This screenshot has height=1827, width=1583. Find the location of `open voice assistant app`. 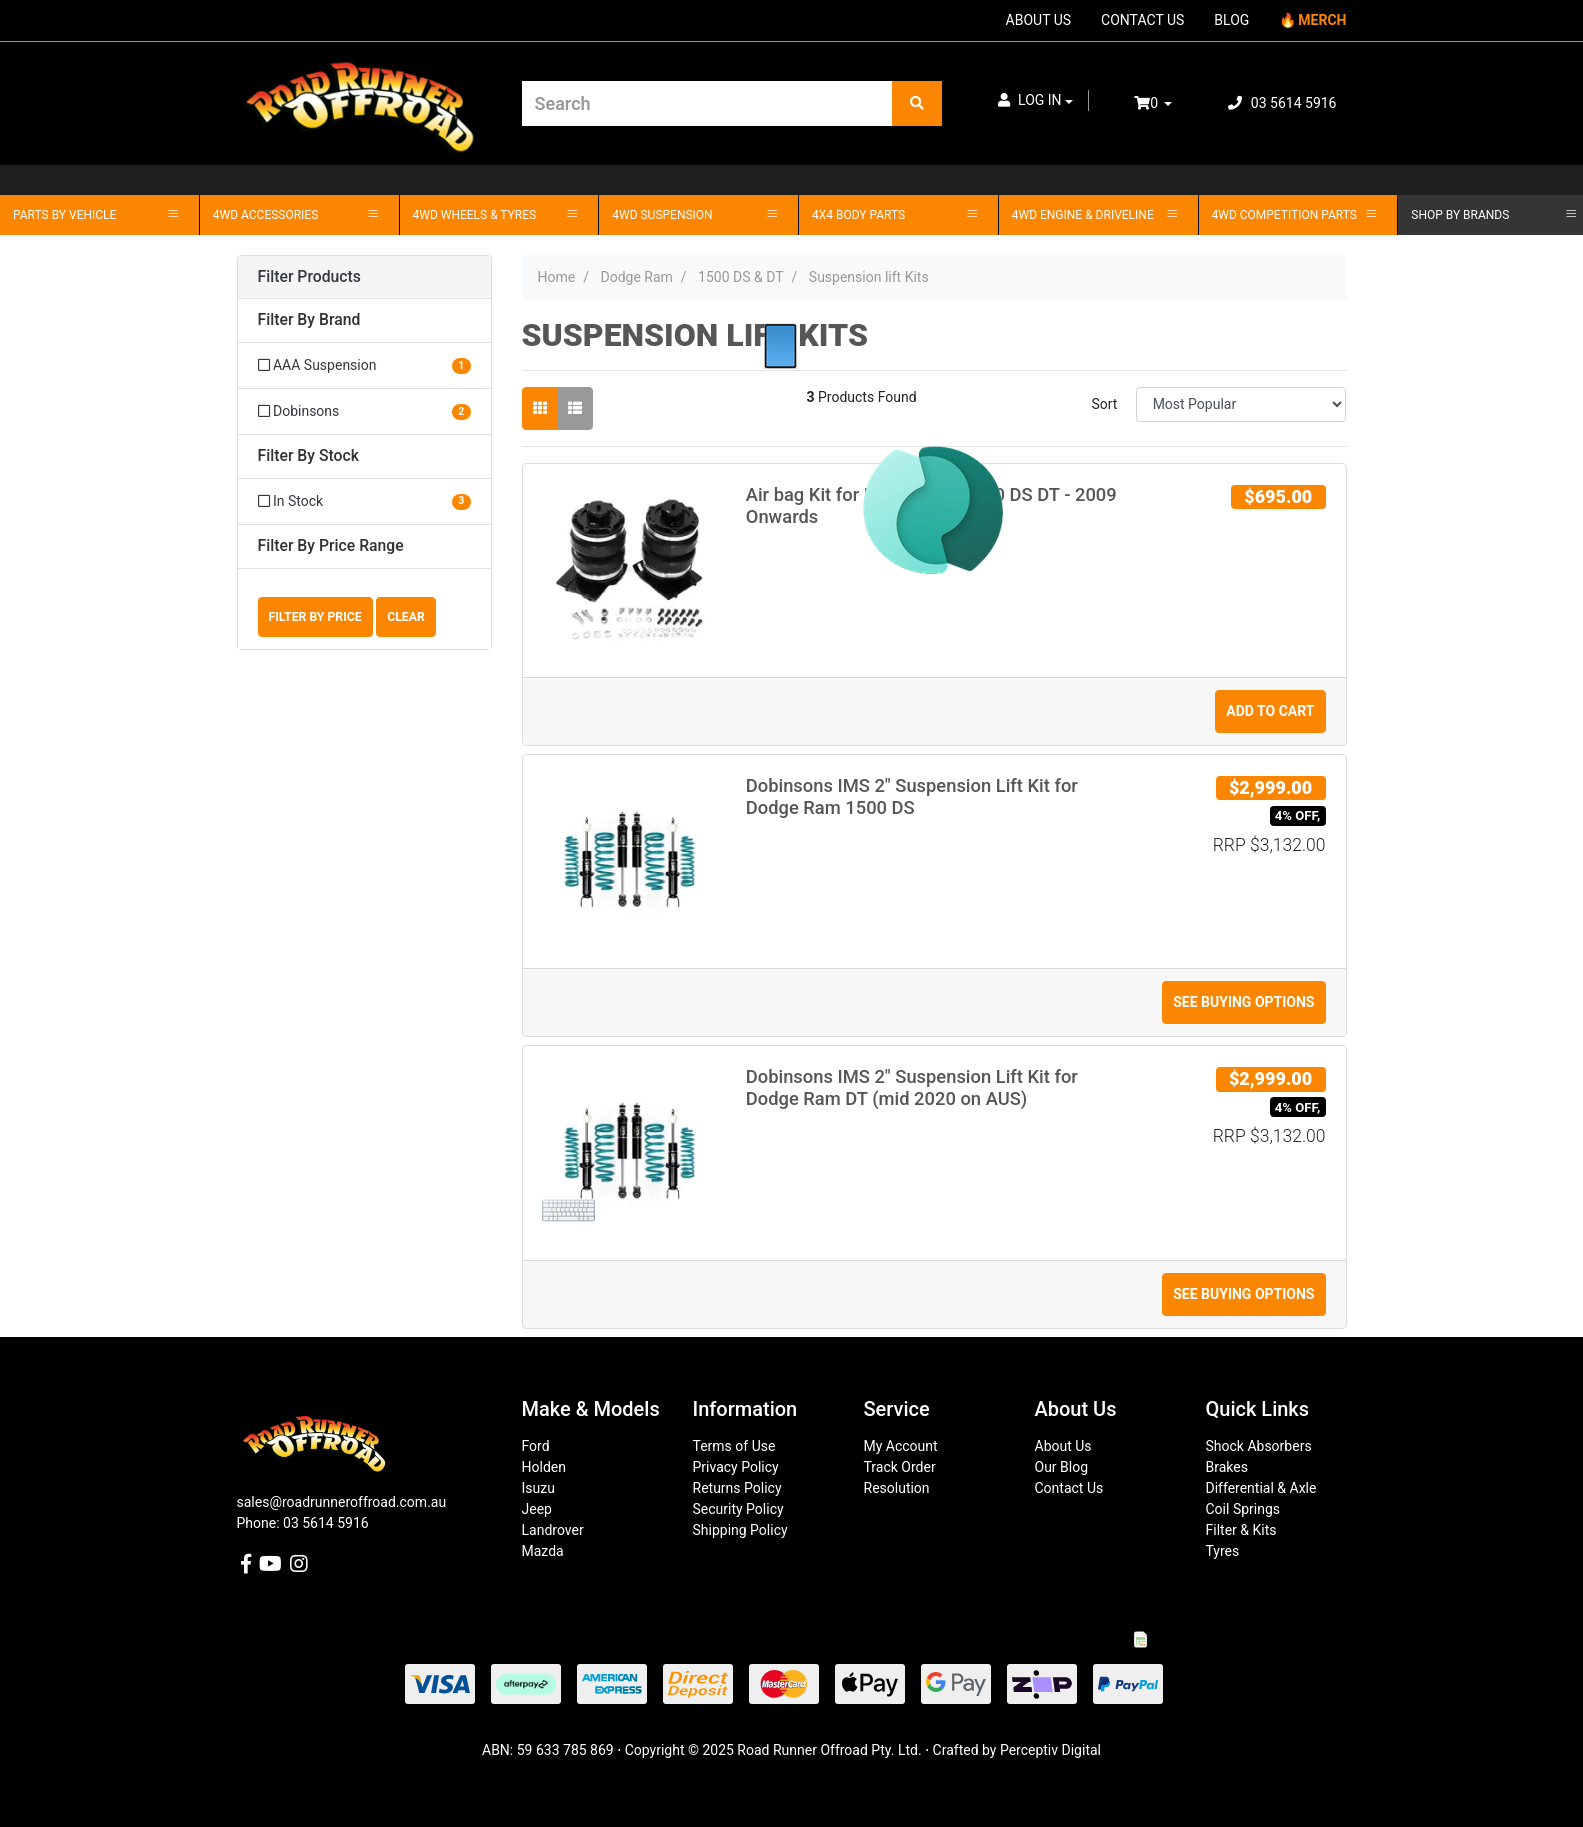

open voice assistant app is located at coordinates (933, 510).